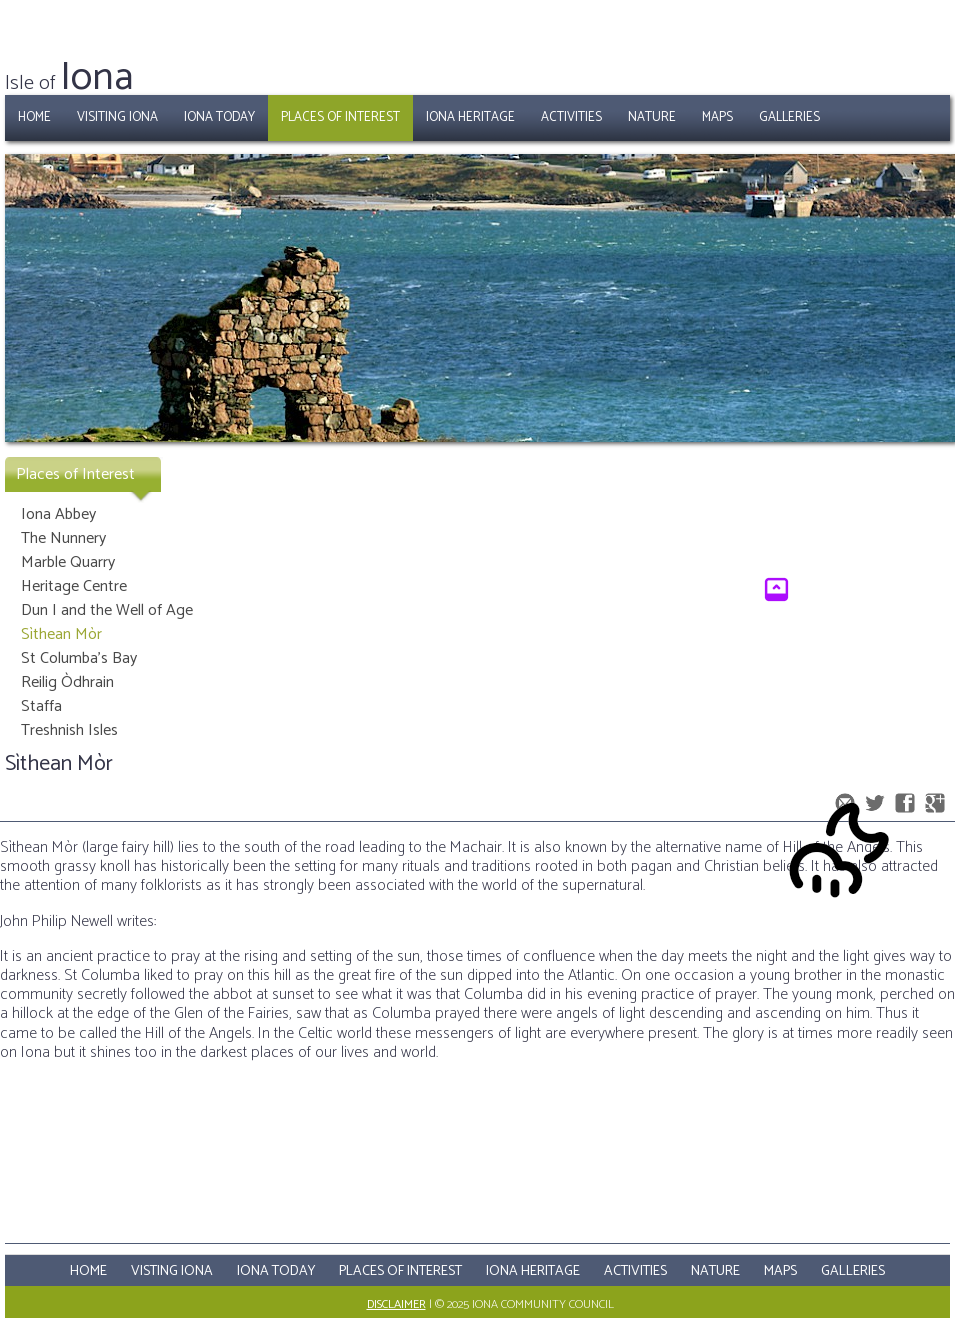  What do you see at coordinates (776, 589) in the screenshot?
I see `expand the bottom bar or panel` at bounding box center [776, 589].